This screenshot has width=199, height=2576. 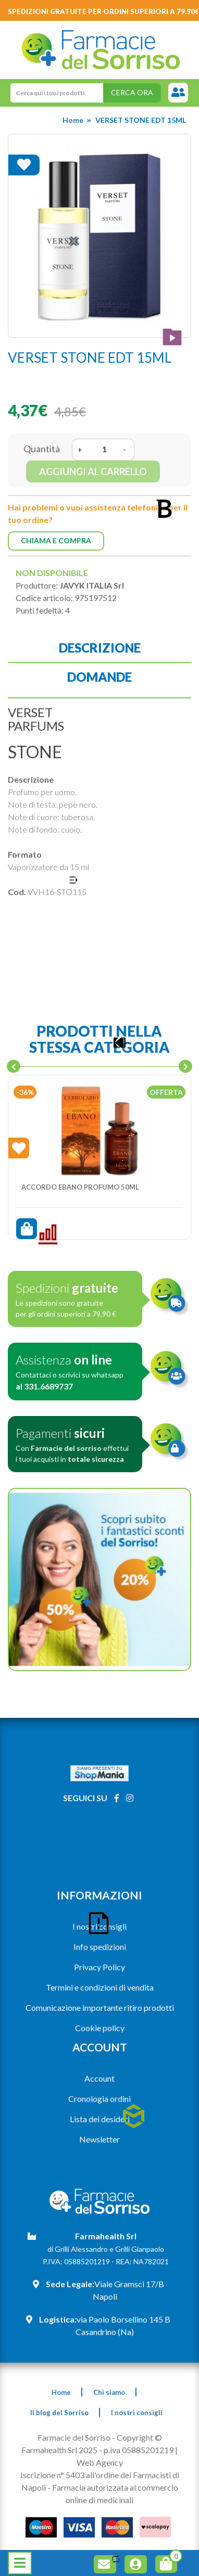 What do you see at coordinates (73, 241) in the screenshot?
I see `open proxmox virtual environment dashboard` at bounding box center [73, 241].